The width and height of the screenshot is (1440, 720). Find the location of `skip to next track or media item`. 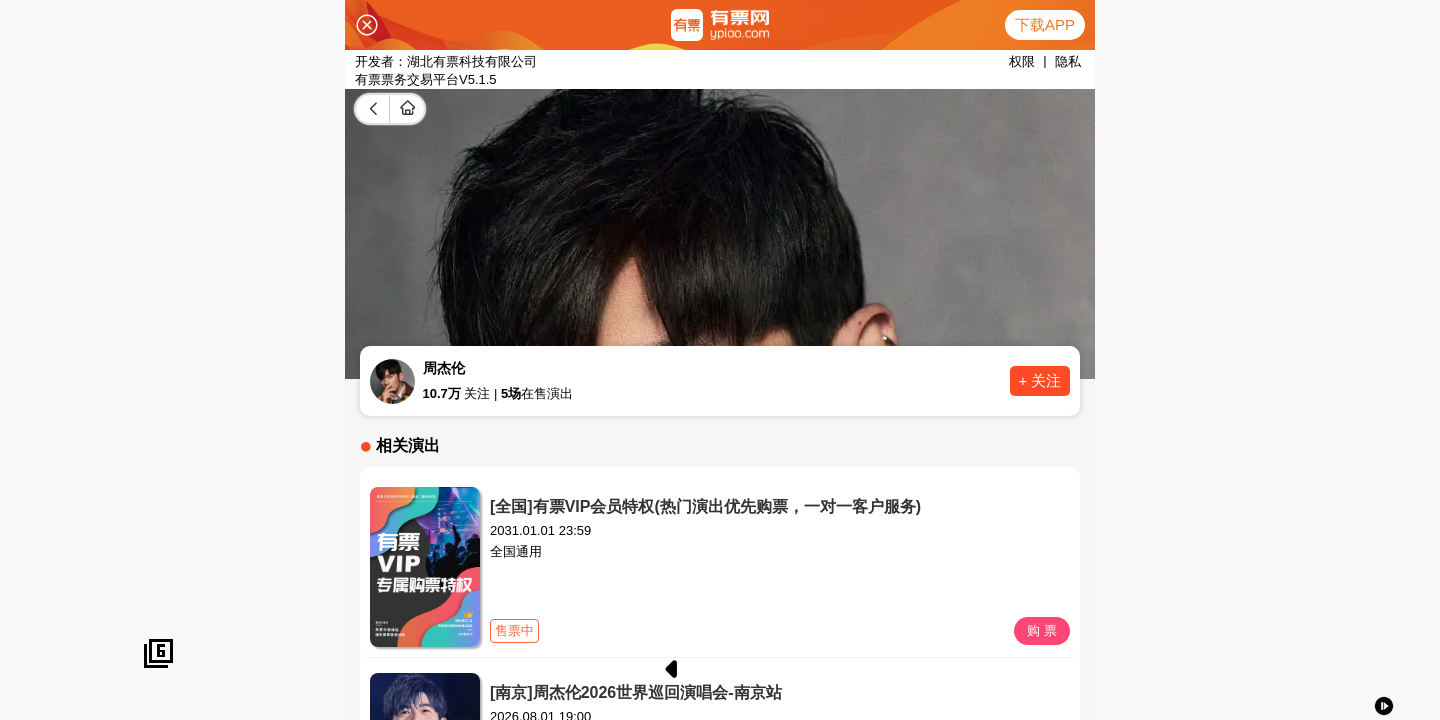

skip to next track or media item is located at coordinates (1384, 706).